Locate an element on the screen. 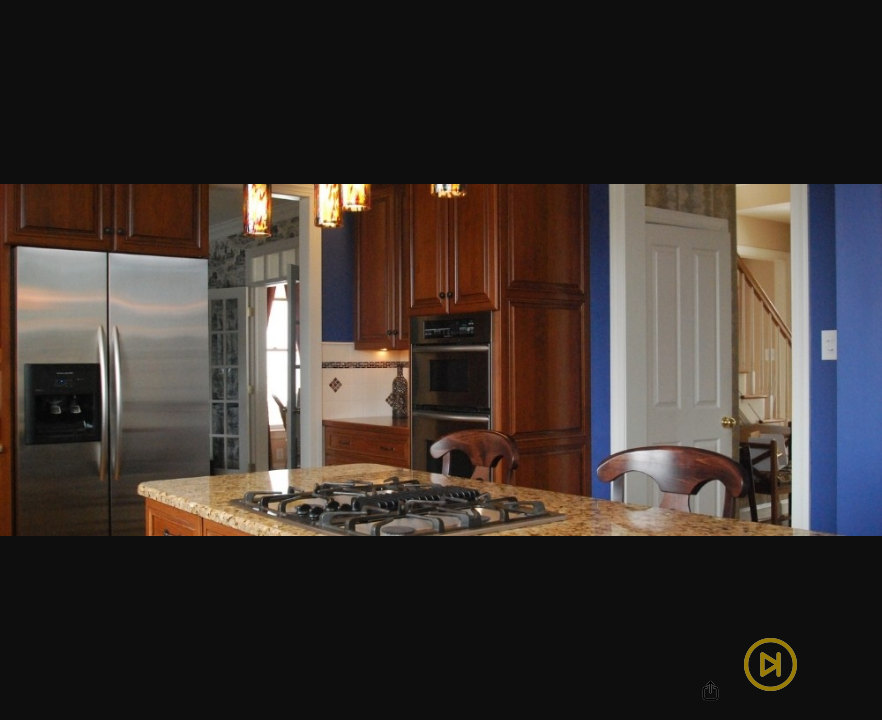  share this content is located at coordinates (710, 690).